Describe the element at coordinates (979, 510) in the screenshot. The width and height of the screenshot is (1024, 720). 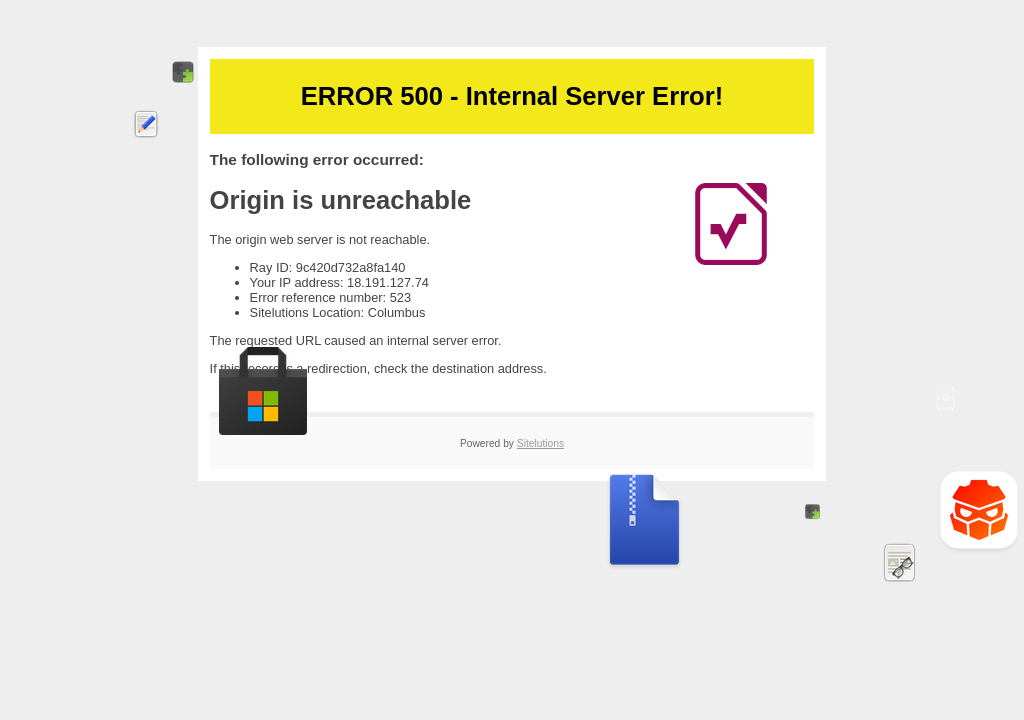
I see `open the Redot game engine application` at that location.